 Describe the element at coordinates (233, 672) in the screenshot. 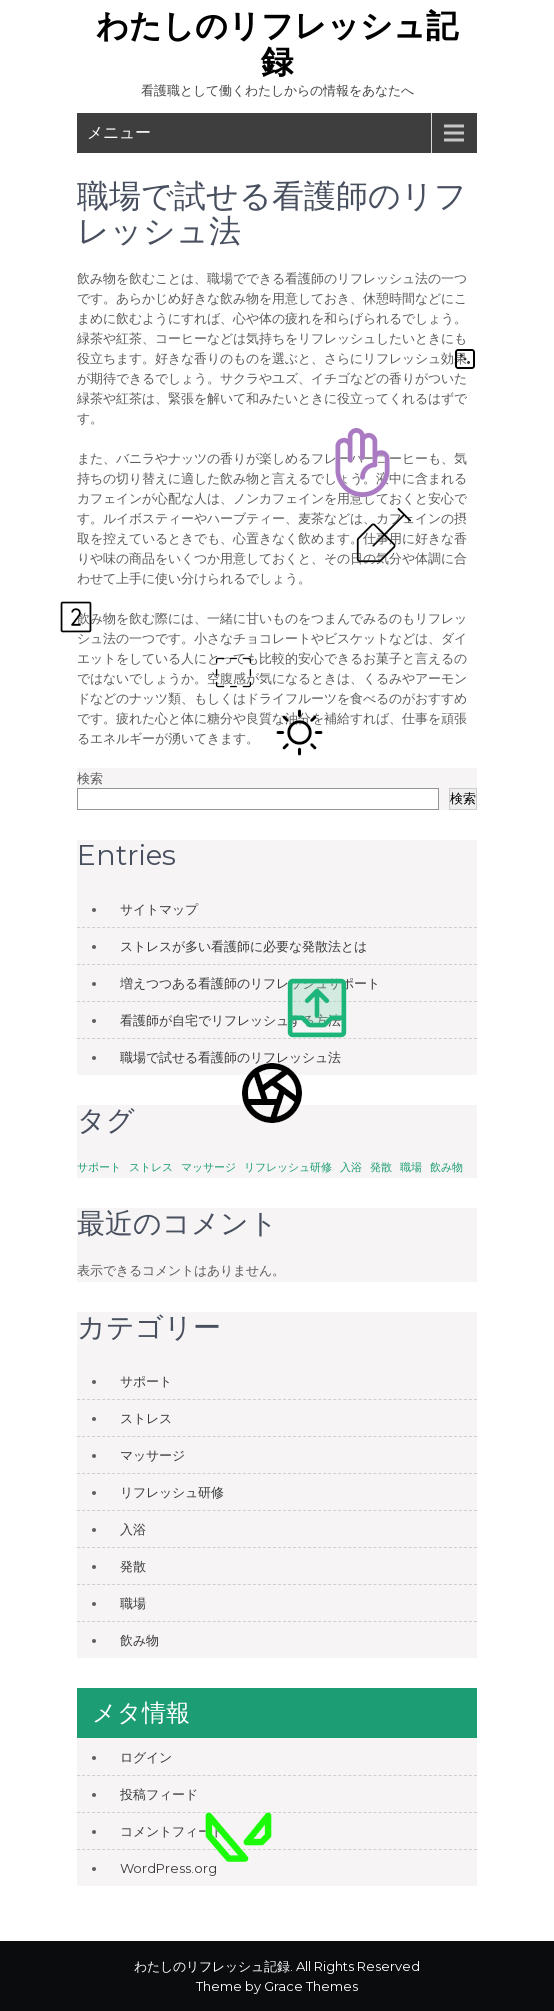

I see `select or define a region` at that location.